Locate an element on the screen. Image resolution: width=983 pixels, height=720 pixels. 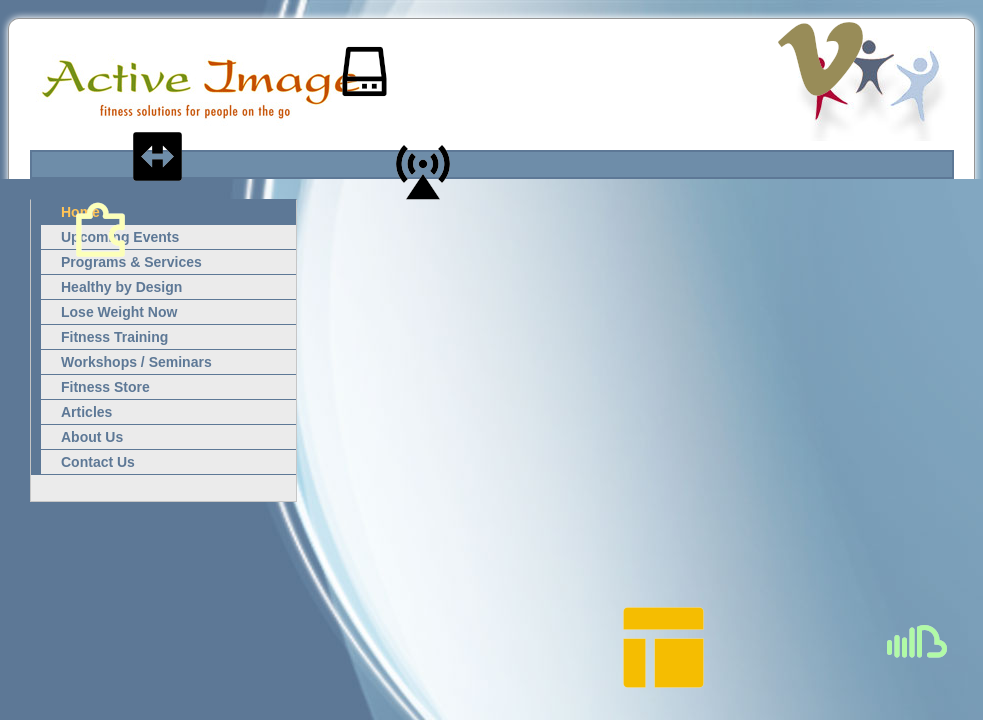
flip image horizontally is located at coordinates (157, 156).